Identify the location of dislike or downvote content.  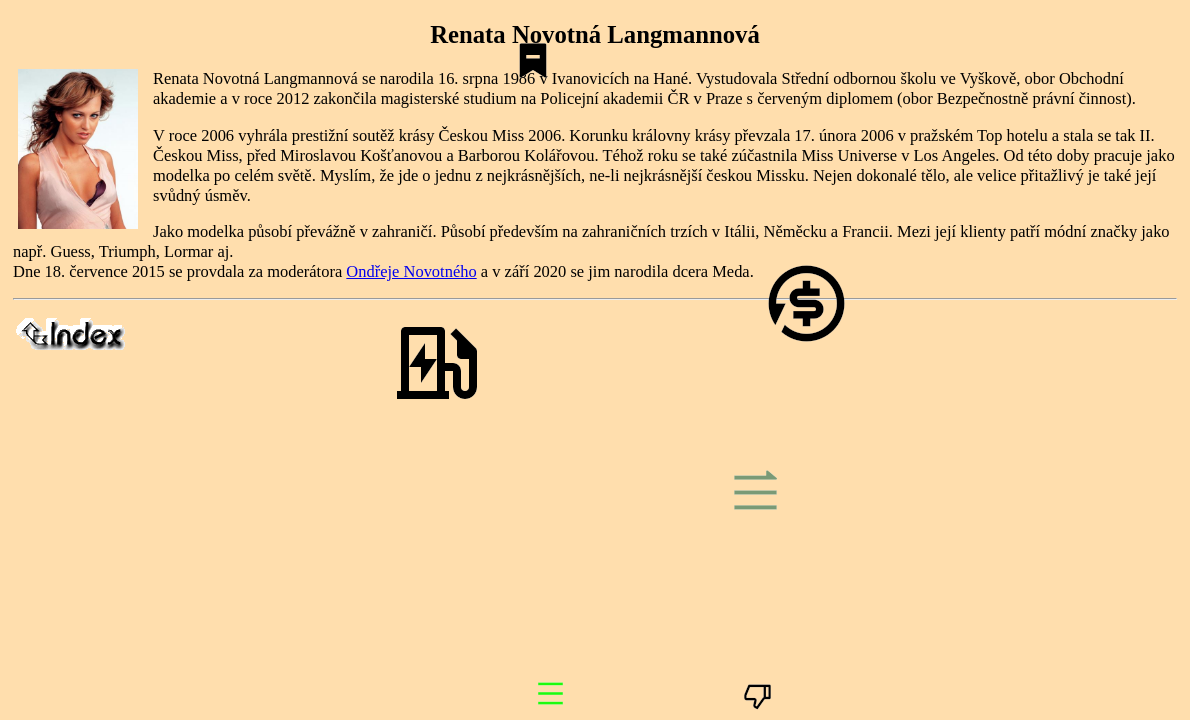
(757, 695).